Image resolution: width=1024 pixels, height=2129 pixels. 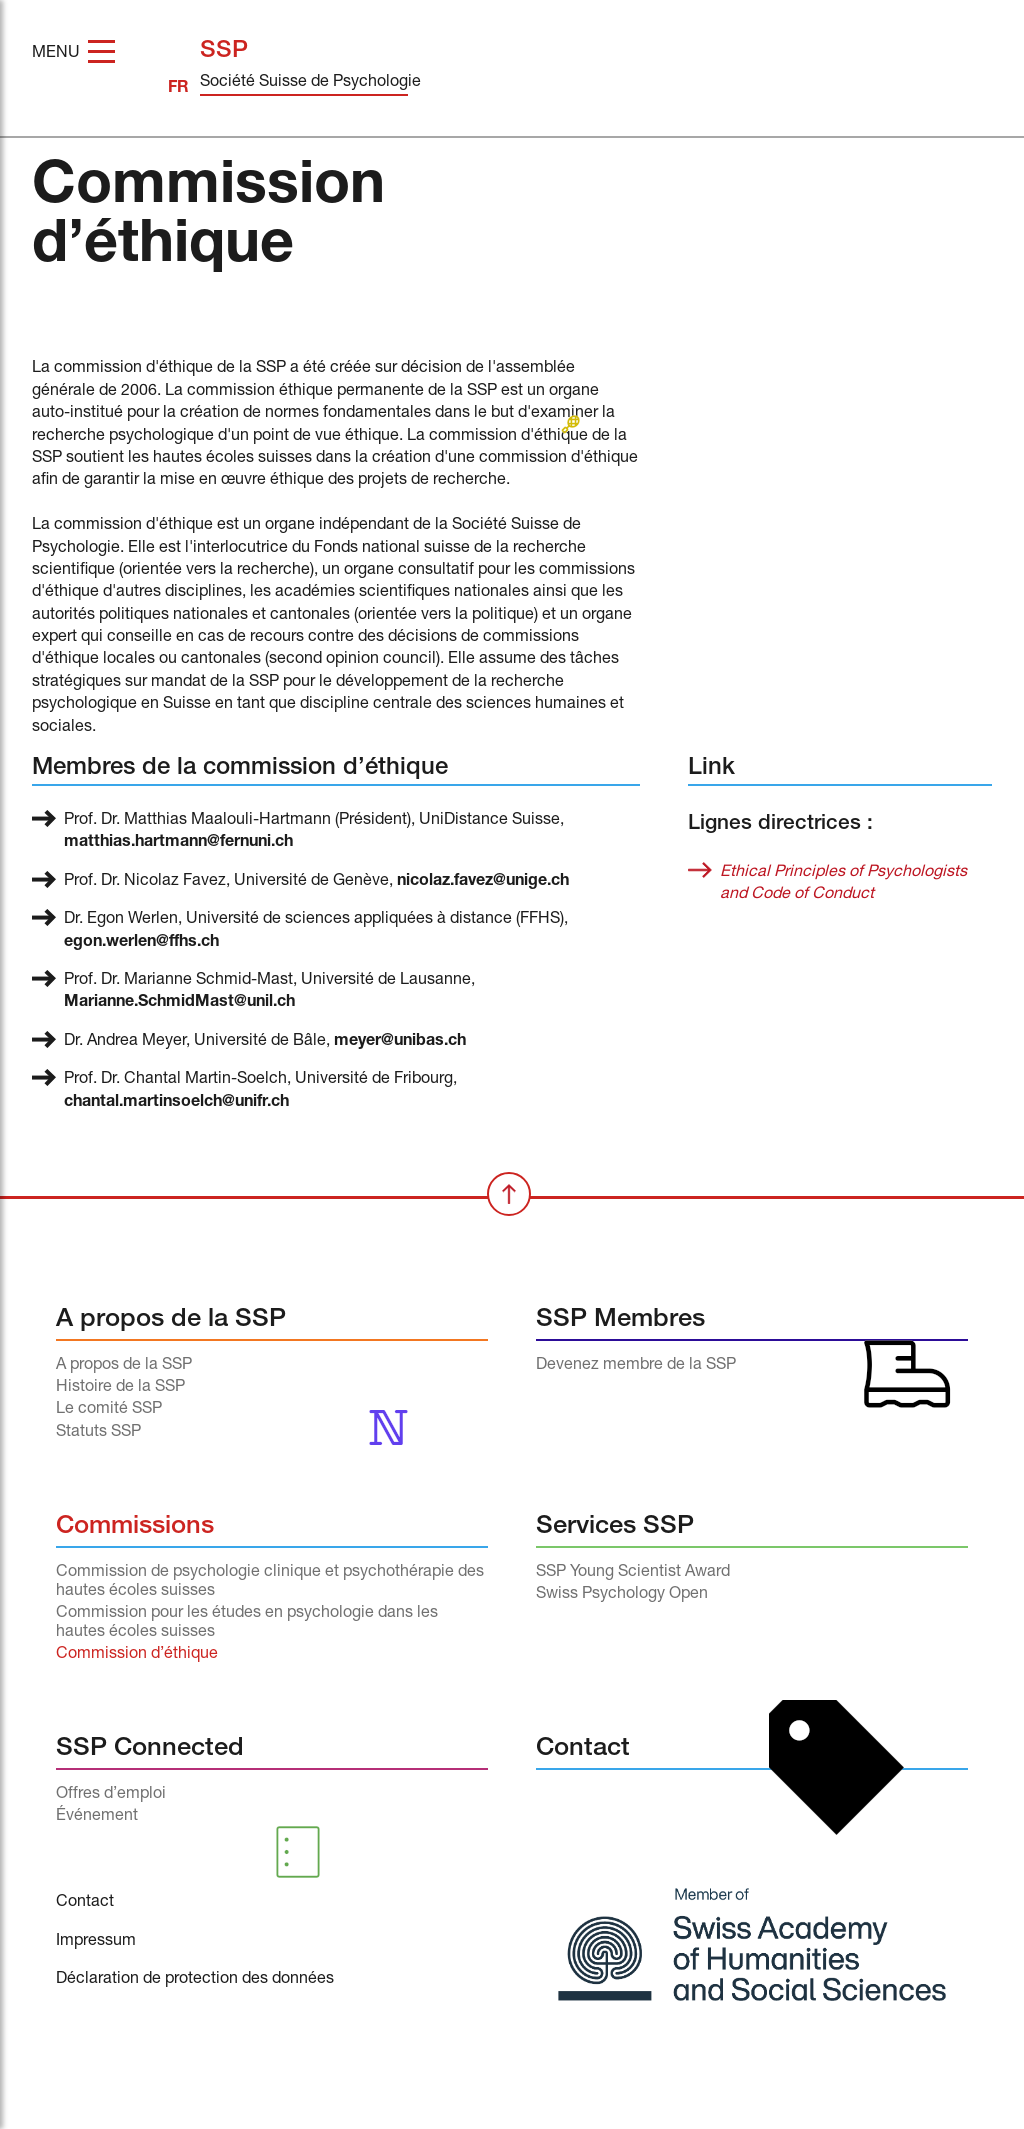 What do you see at coordinates (836, 1767) in the screenshot?
I see `add a tag or label to an item` at bounding box center [836, 1767].